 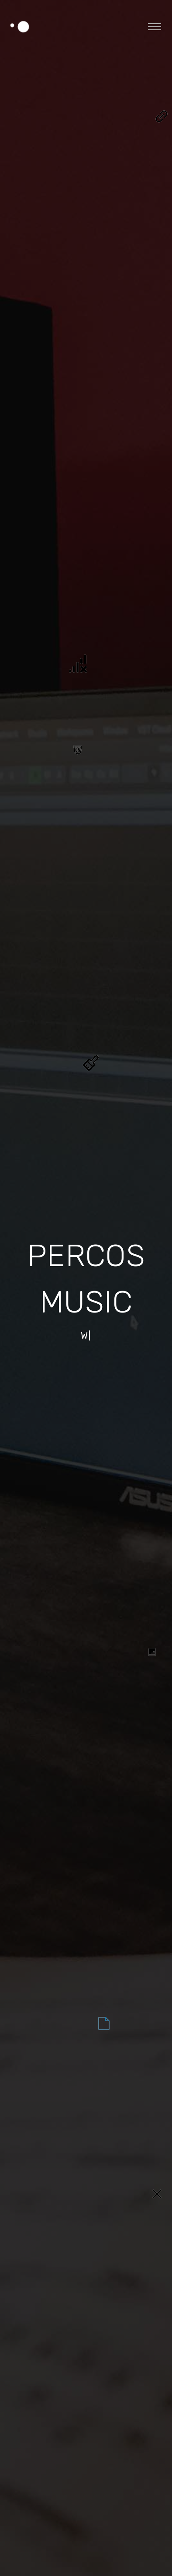 I want to click on copy or share a link, so click(x=162, y=116).